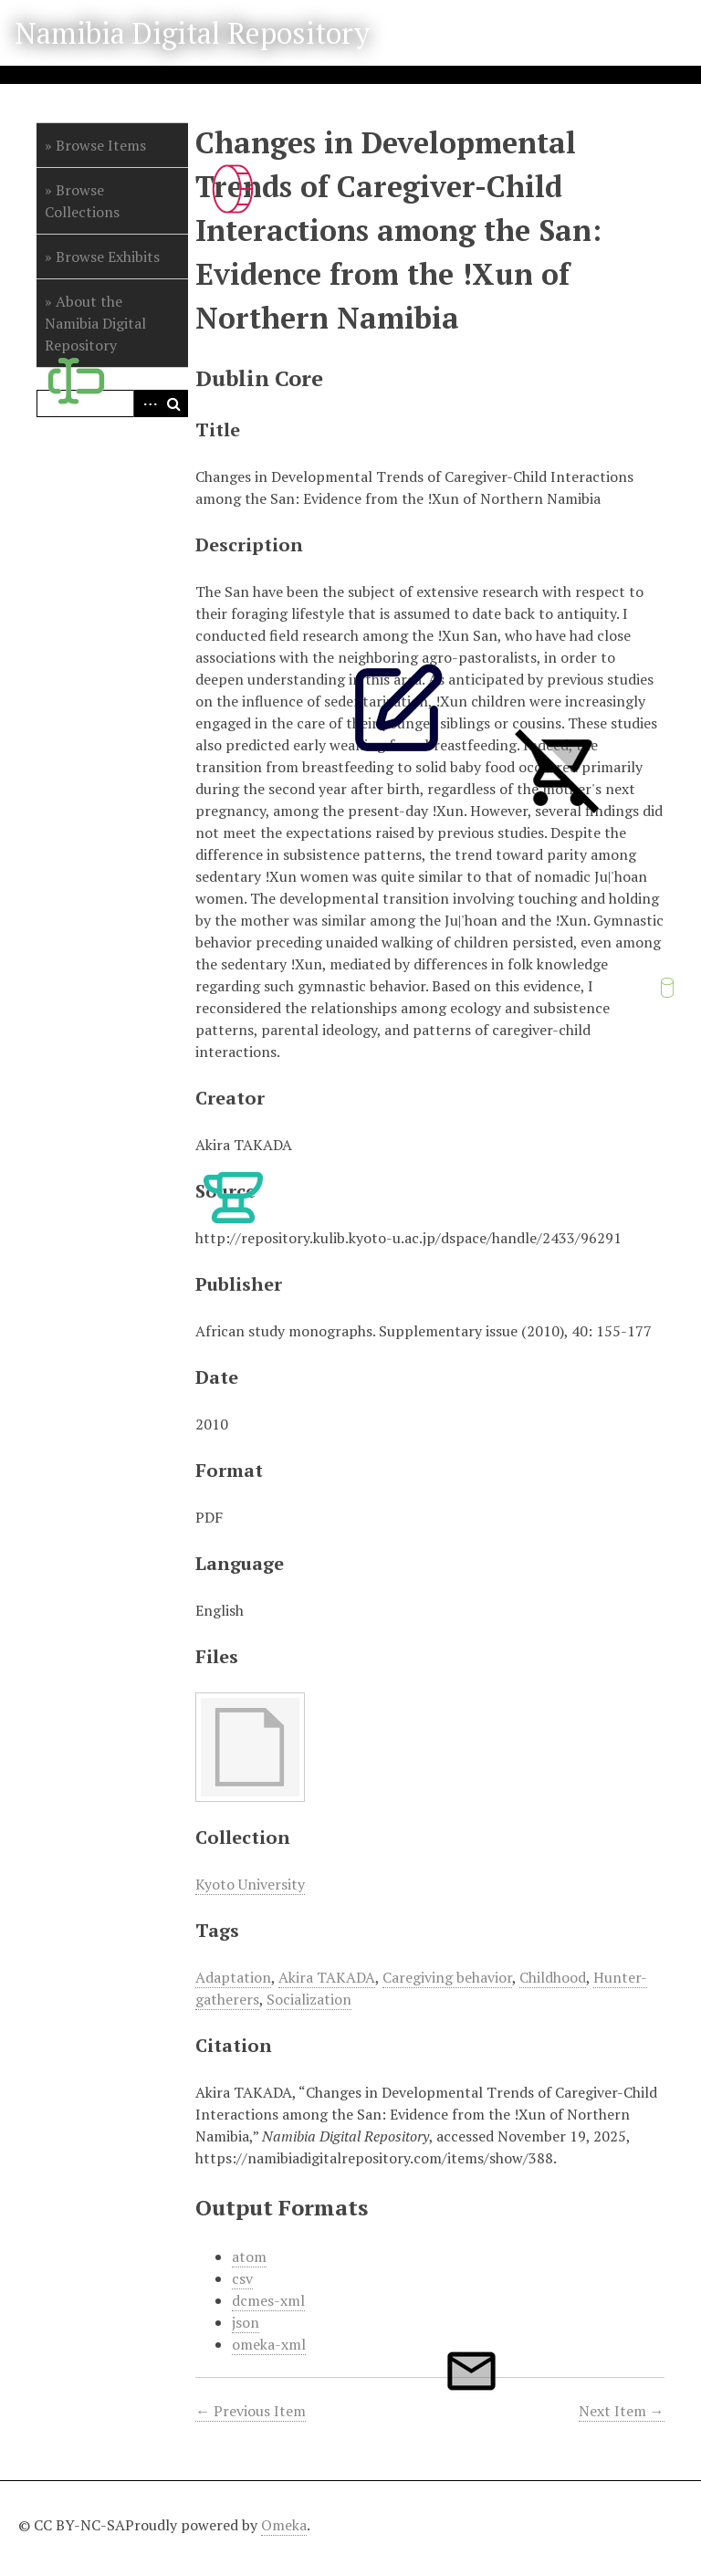 This screenshot has width=701, height=2576. I want to click on access crafting or forging tools, so click(233, 1196).